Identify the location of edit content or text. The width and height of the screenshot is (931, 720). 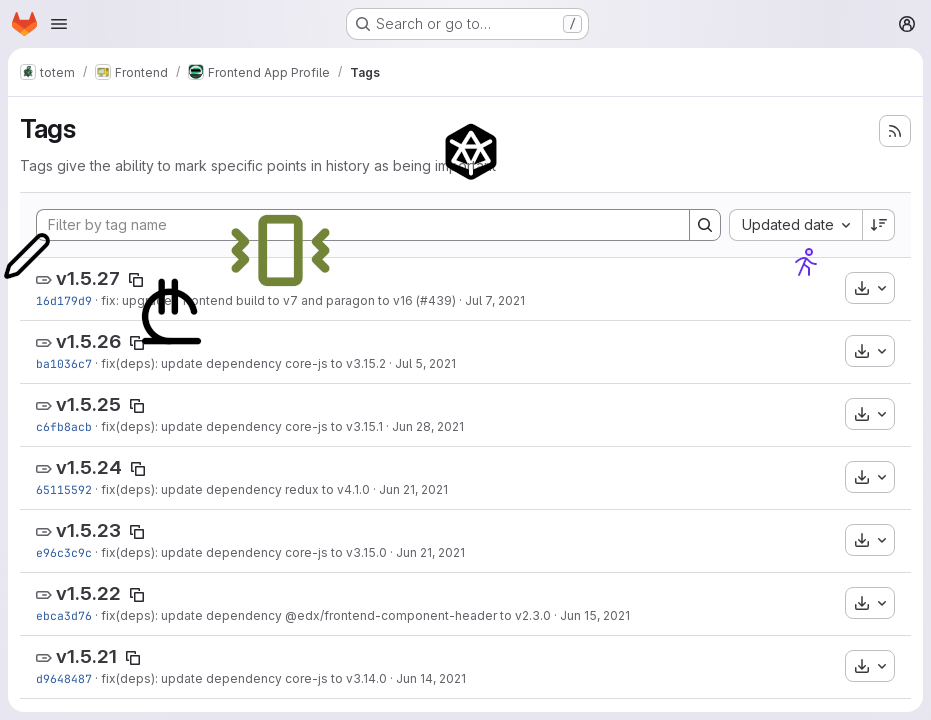
(27, 256).